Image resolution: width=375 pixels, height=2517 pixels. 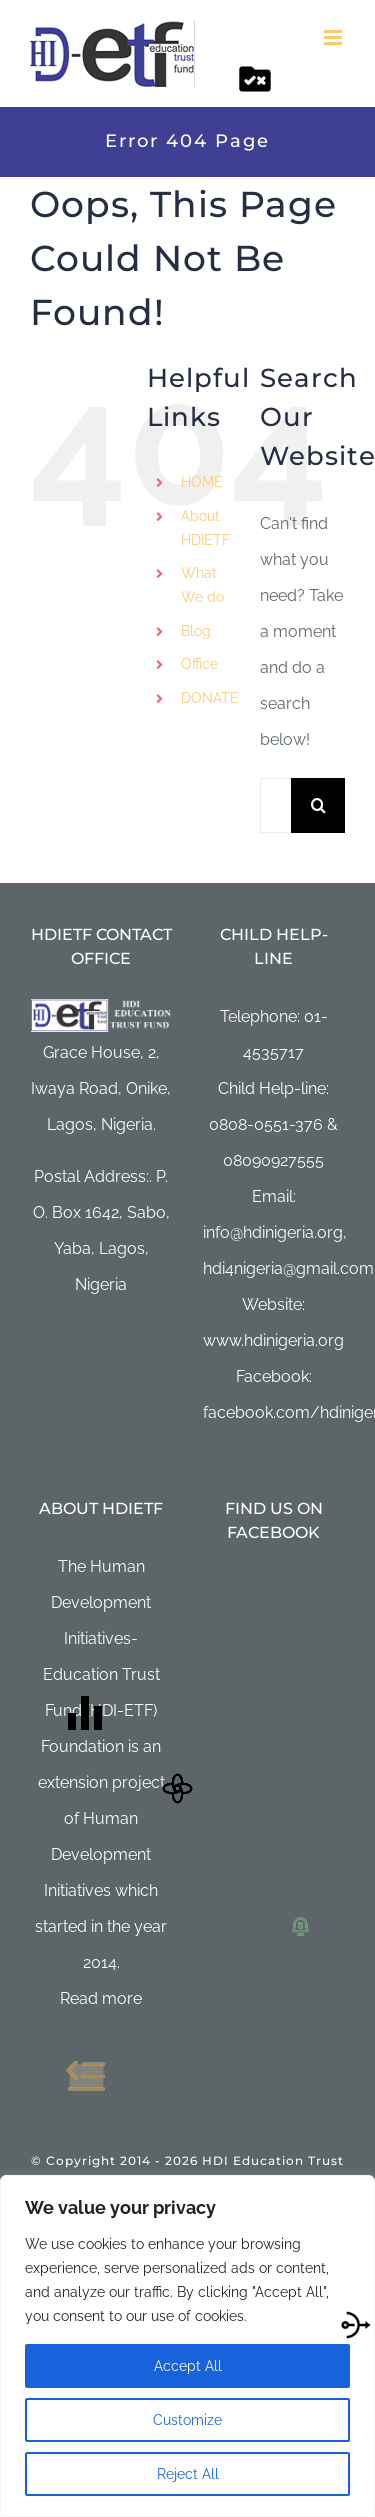 I want to click on decrease text indentation, so click(x=86, y=2076).